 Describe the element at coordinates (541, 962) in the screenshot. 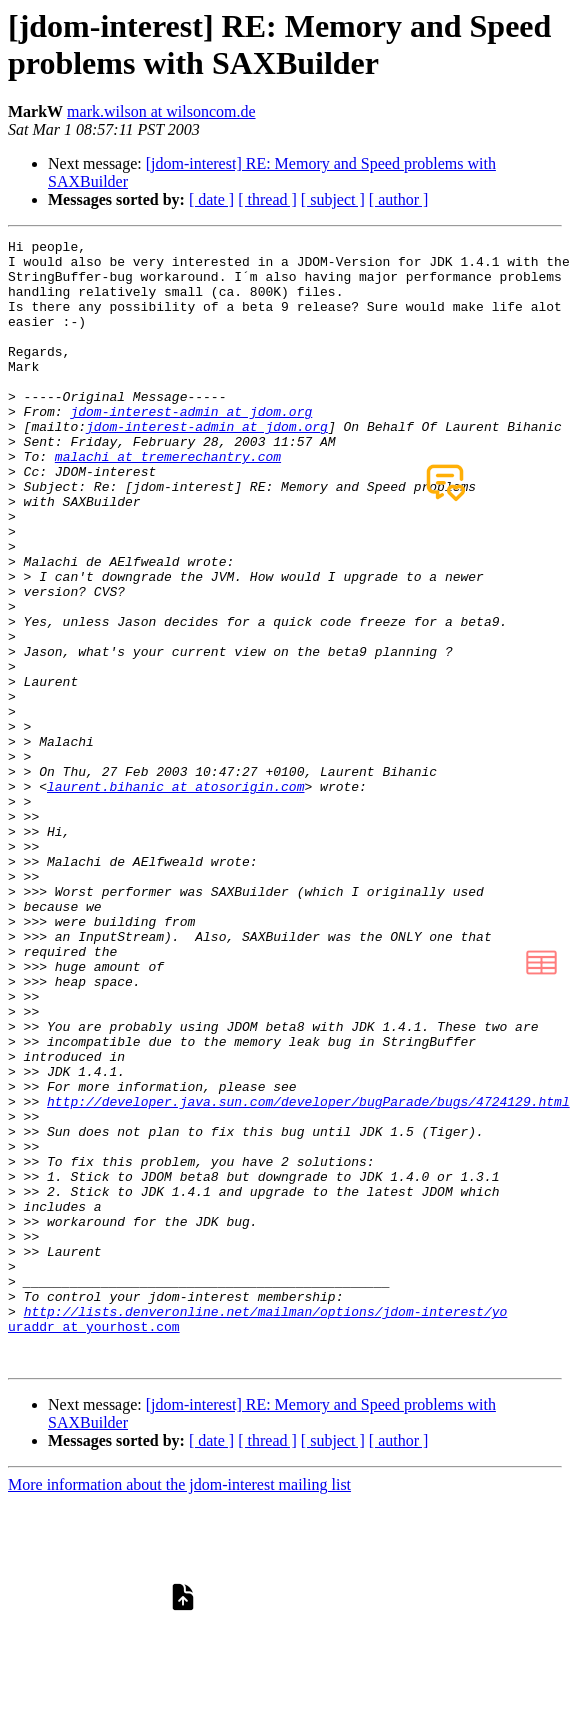

I see `view data in table format` at that location.